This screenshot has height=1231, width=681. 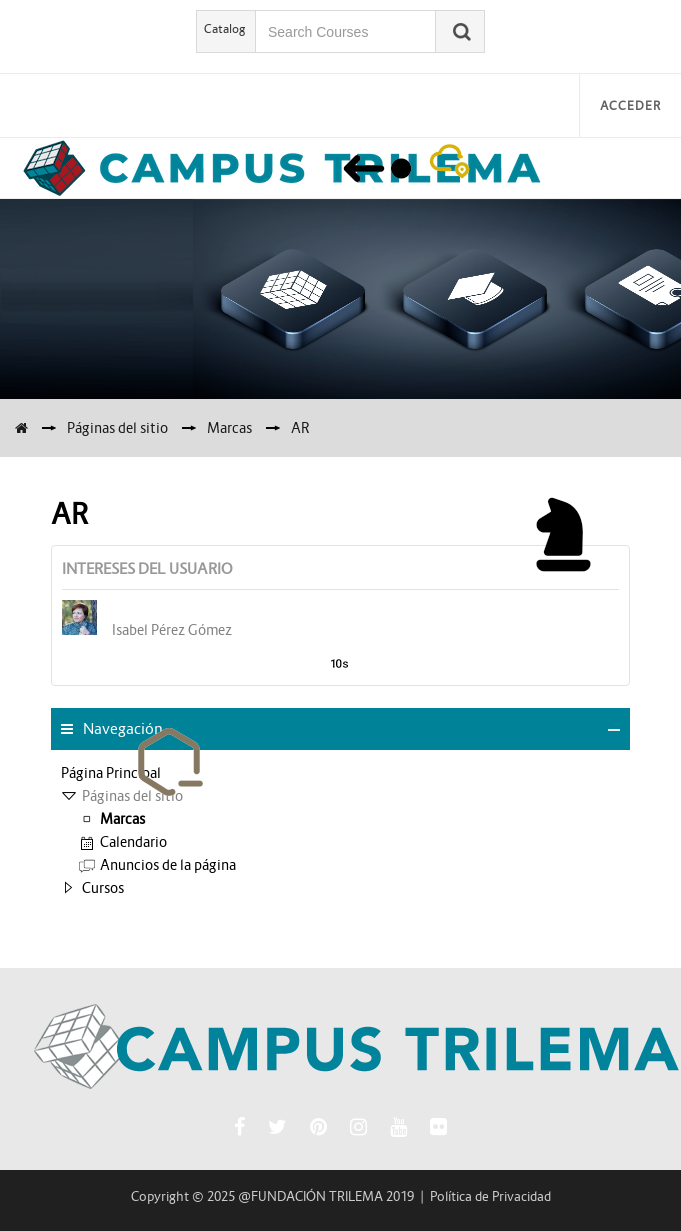 I want to click on move selected item to the left, so click(x=377, y=168).